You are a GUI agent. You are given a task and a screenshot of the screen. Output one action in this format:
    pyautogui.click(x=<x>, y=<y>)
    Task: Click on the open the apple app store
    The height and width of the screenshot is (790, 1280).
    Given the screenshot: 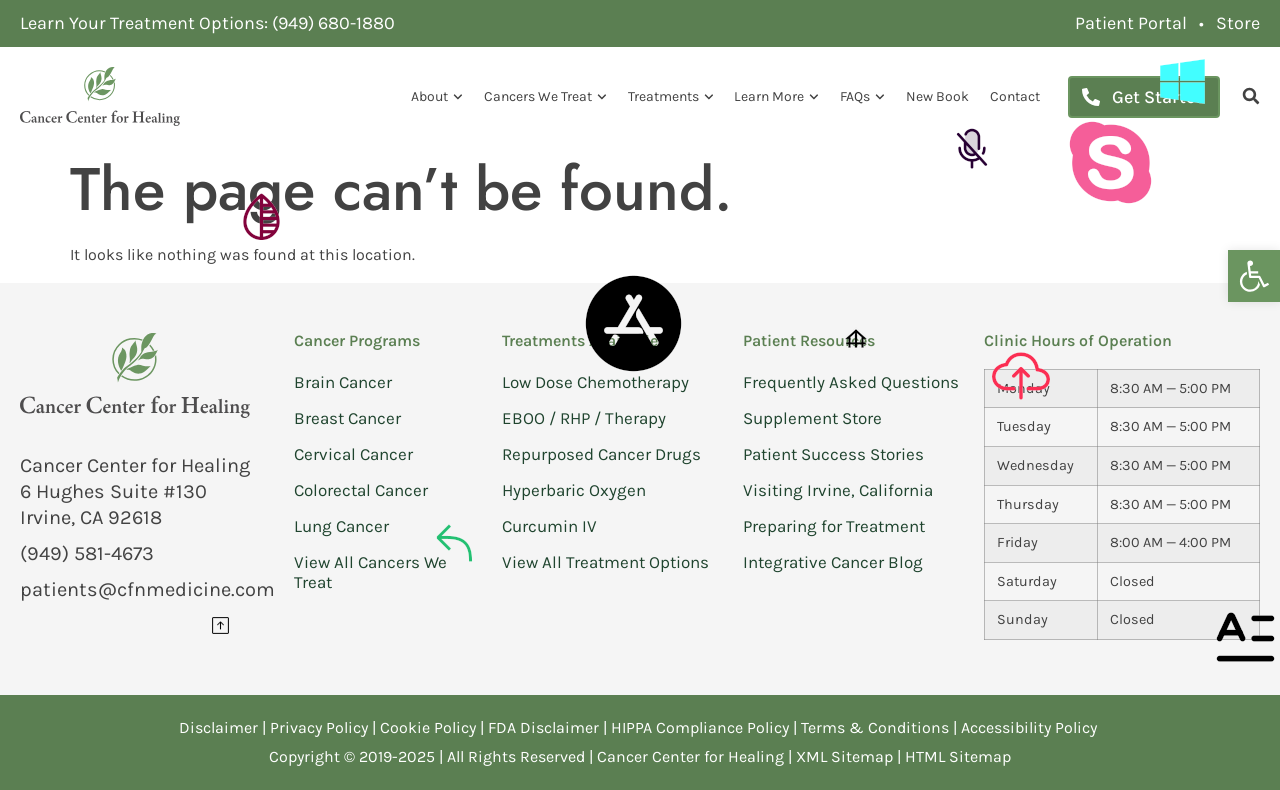 What is the action you would take?
    pyautogui.click(x=633, y=323)
    